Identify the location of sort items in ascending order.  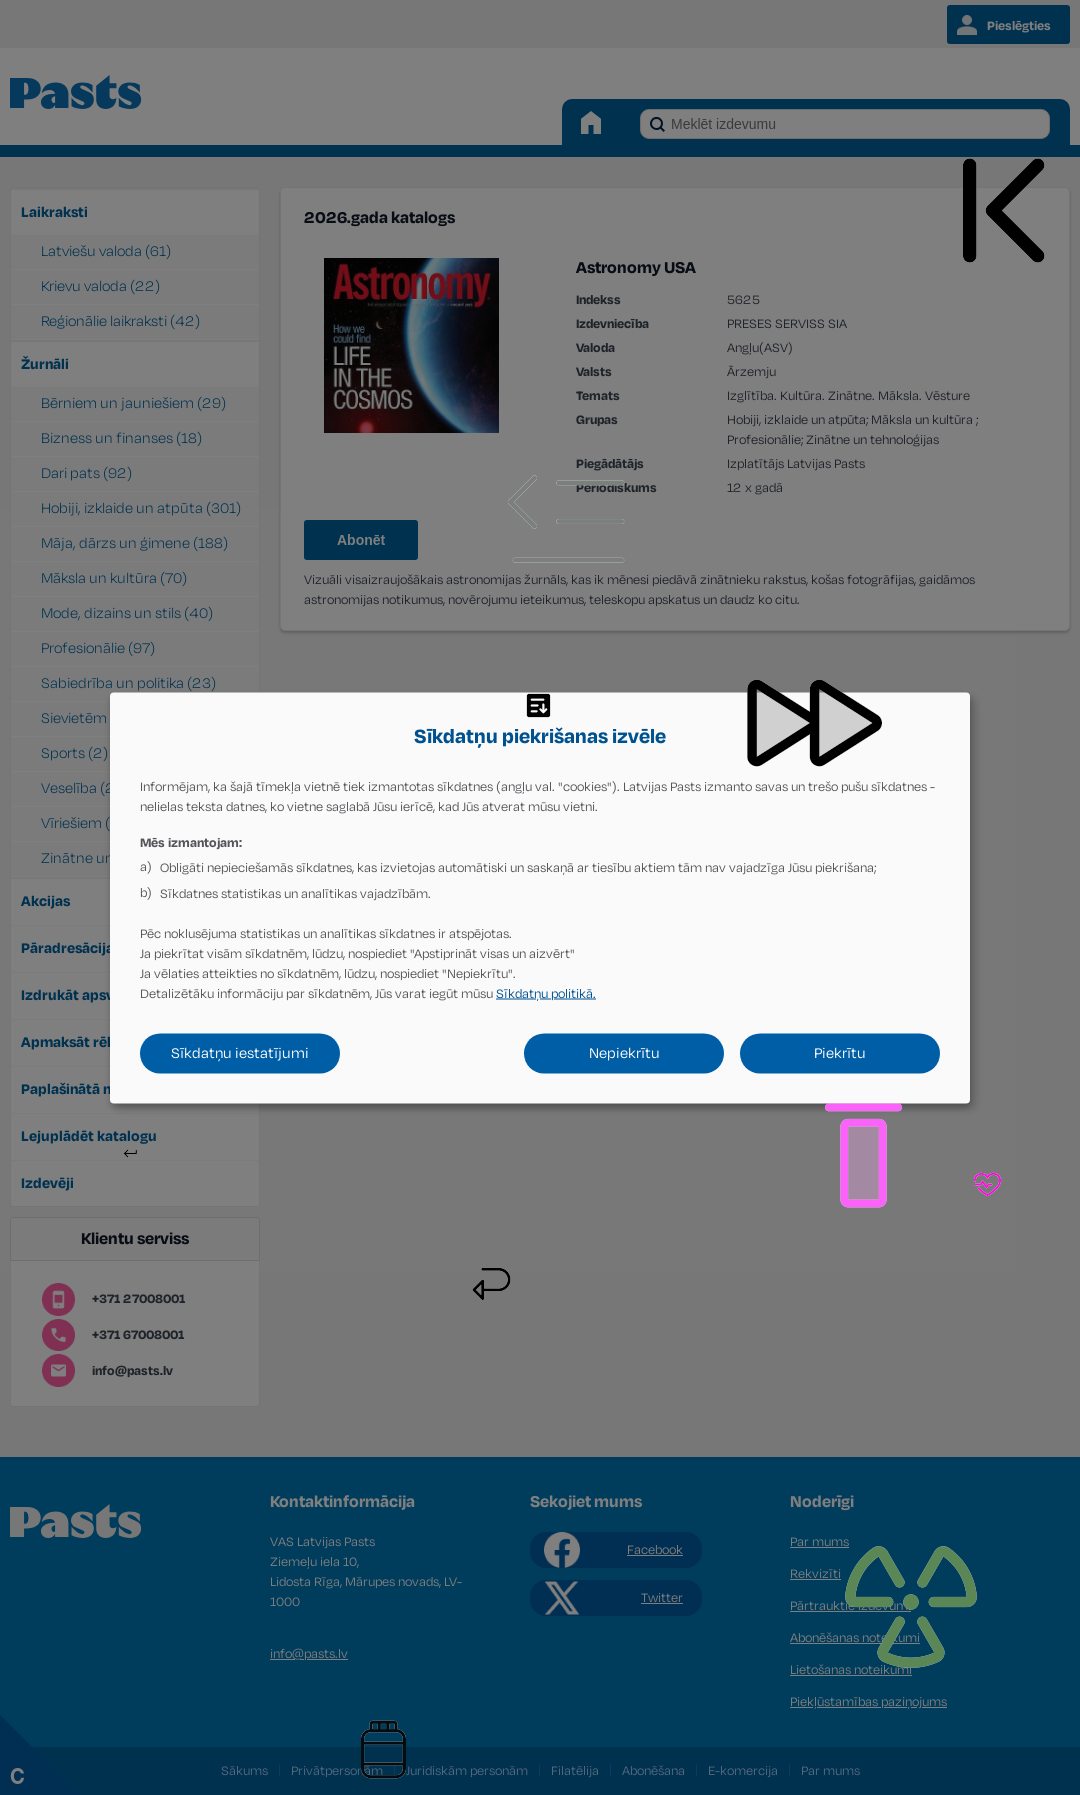
(538, 705).